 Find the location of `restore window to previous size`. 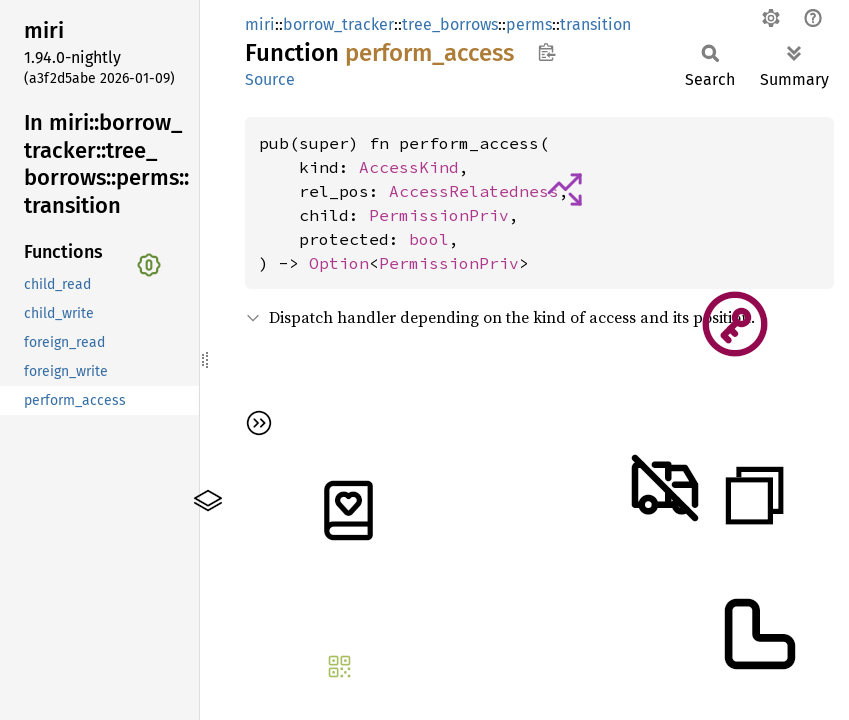

restore window to previous size is located at coordinates (752, 493).